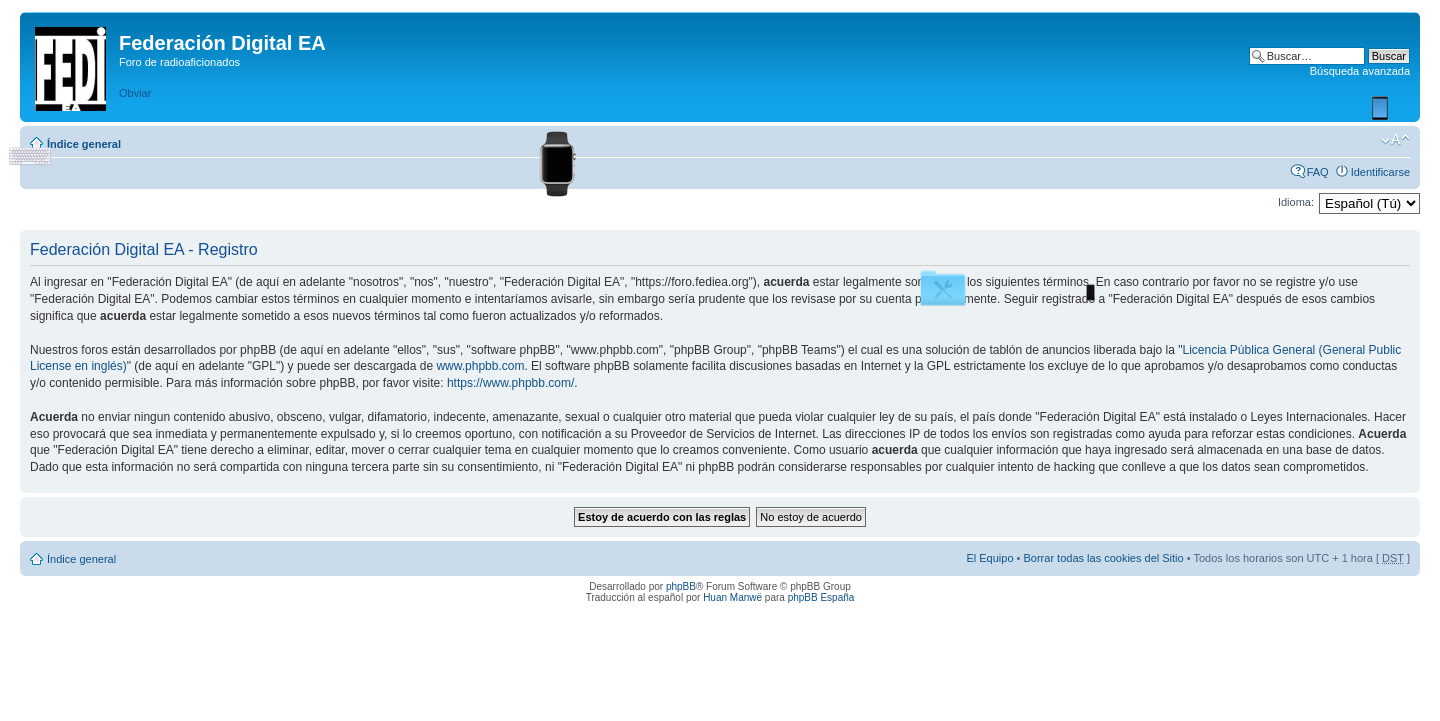  Describe the element at coordinates (30, 156) in the screenshot. I see `connect a wireless bluetooth keyboard` at that location.